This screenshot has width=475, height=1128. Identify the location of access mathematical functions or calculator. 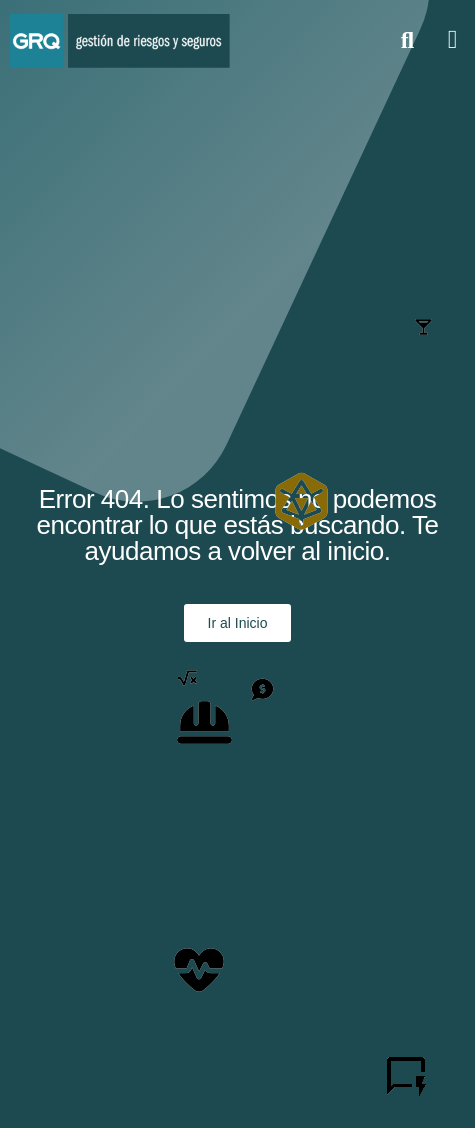
(187, 678).